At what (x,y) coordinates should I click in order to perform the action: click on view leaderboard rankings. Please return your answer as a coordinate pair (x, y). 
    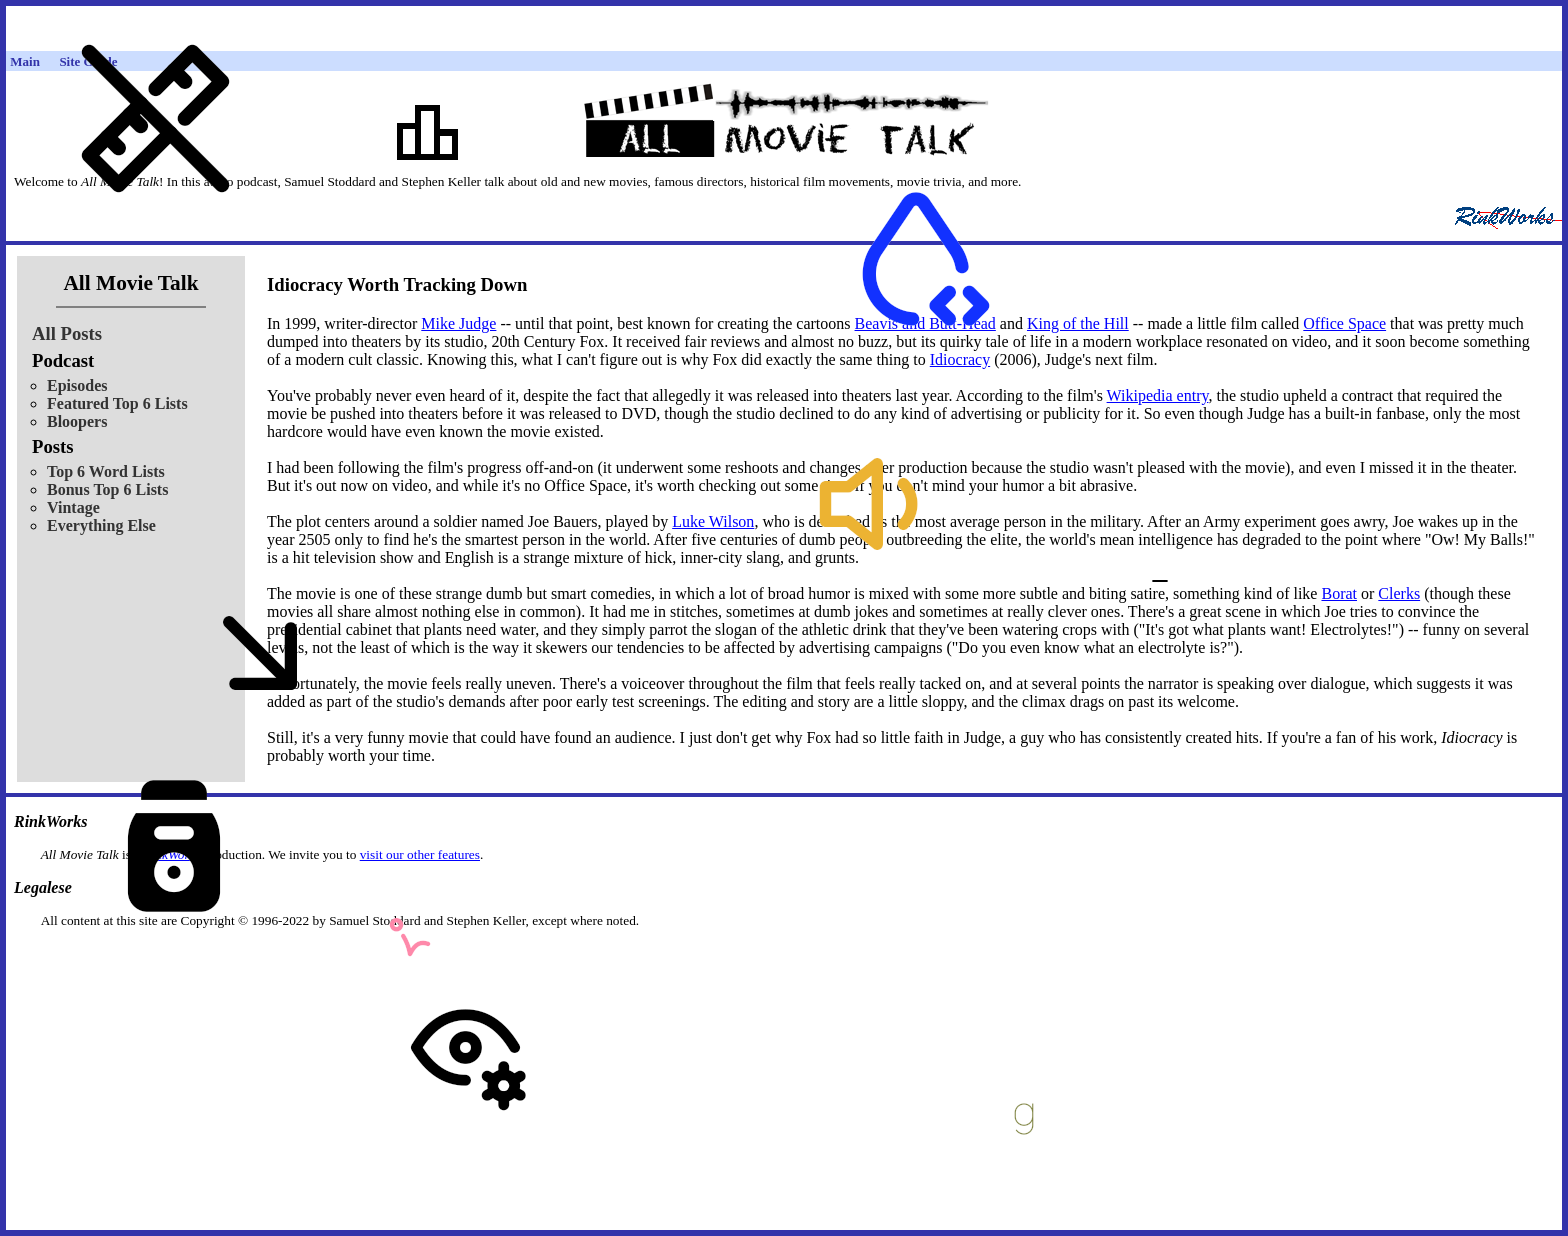
    Looking at the image, I should click on (427, 132).